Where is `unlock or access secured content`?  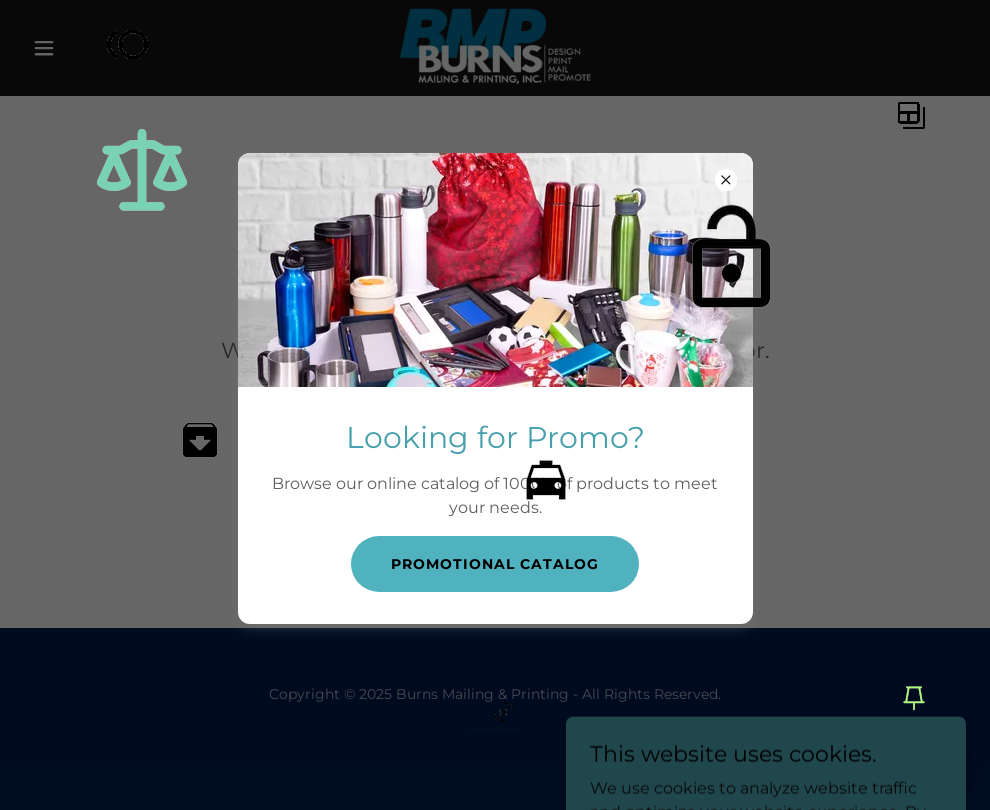
unlock or access secured content is located at coordinates (731, 258).